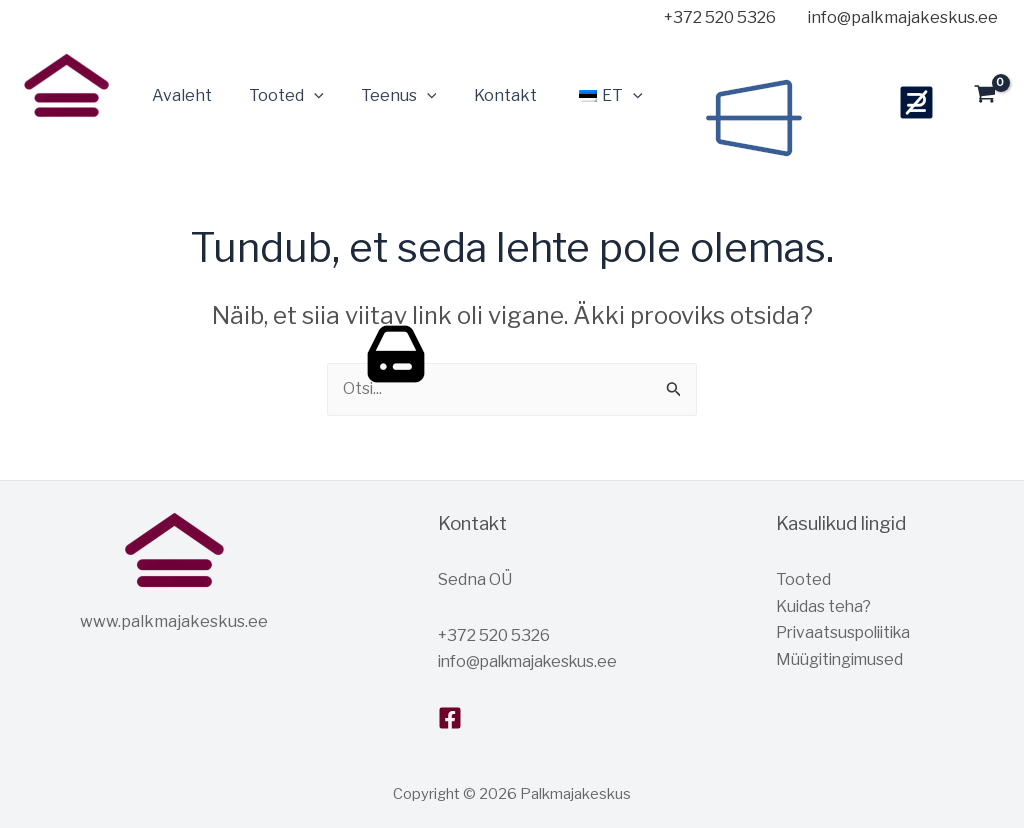  I want to click on indicates set is not a superset of another set, so click(916, 102).